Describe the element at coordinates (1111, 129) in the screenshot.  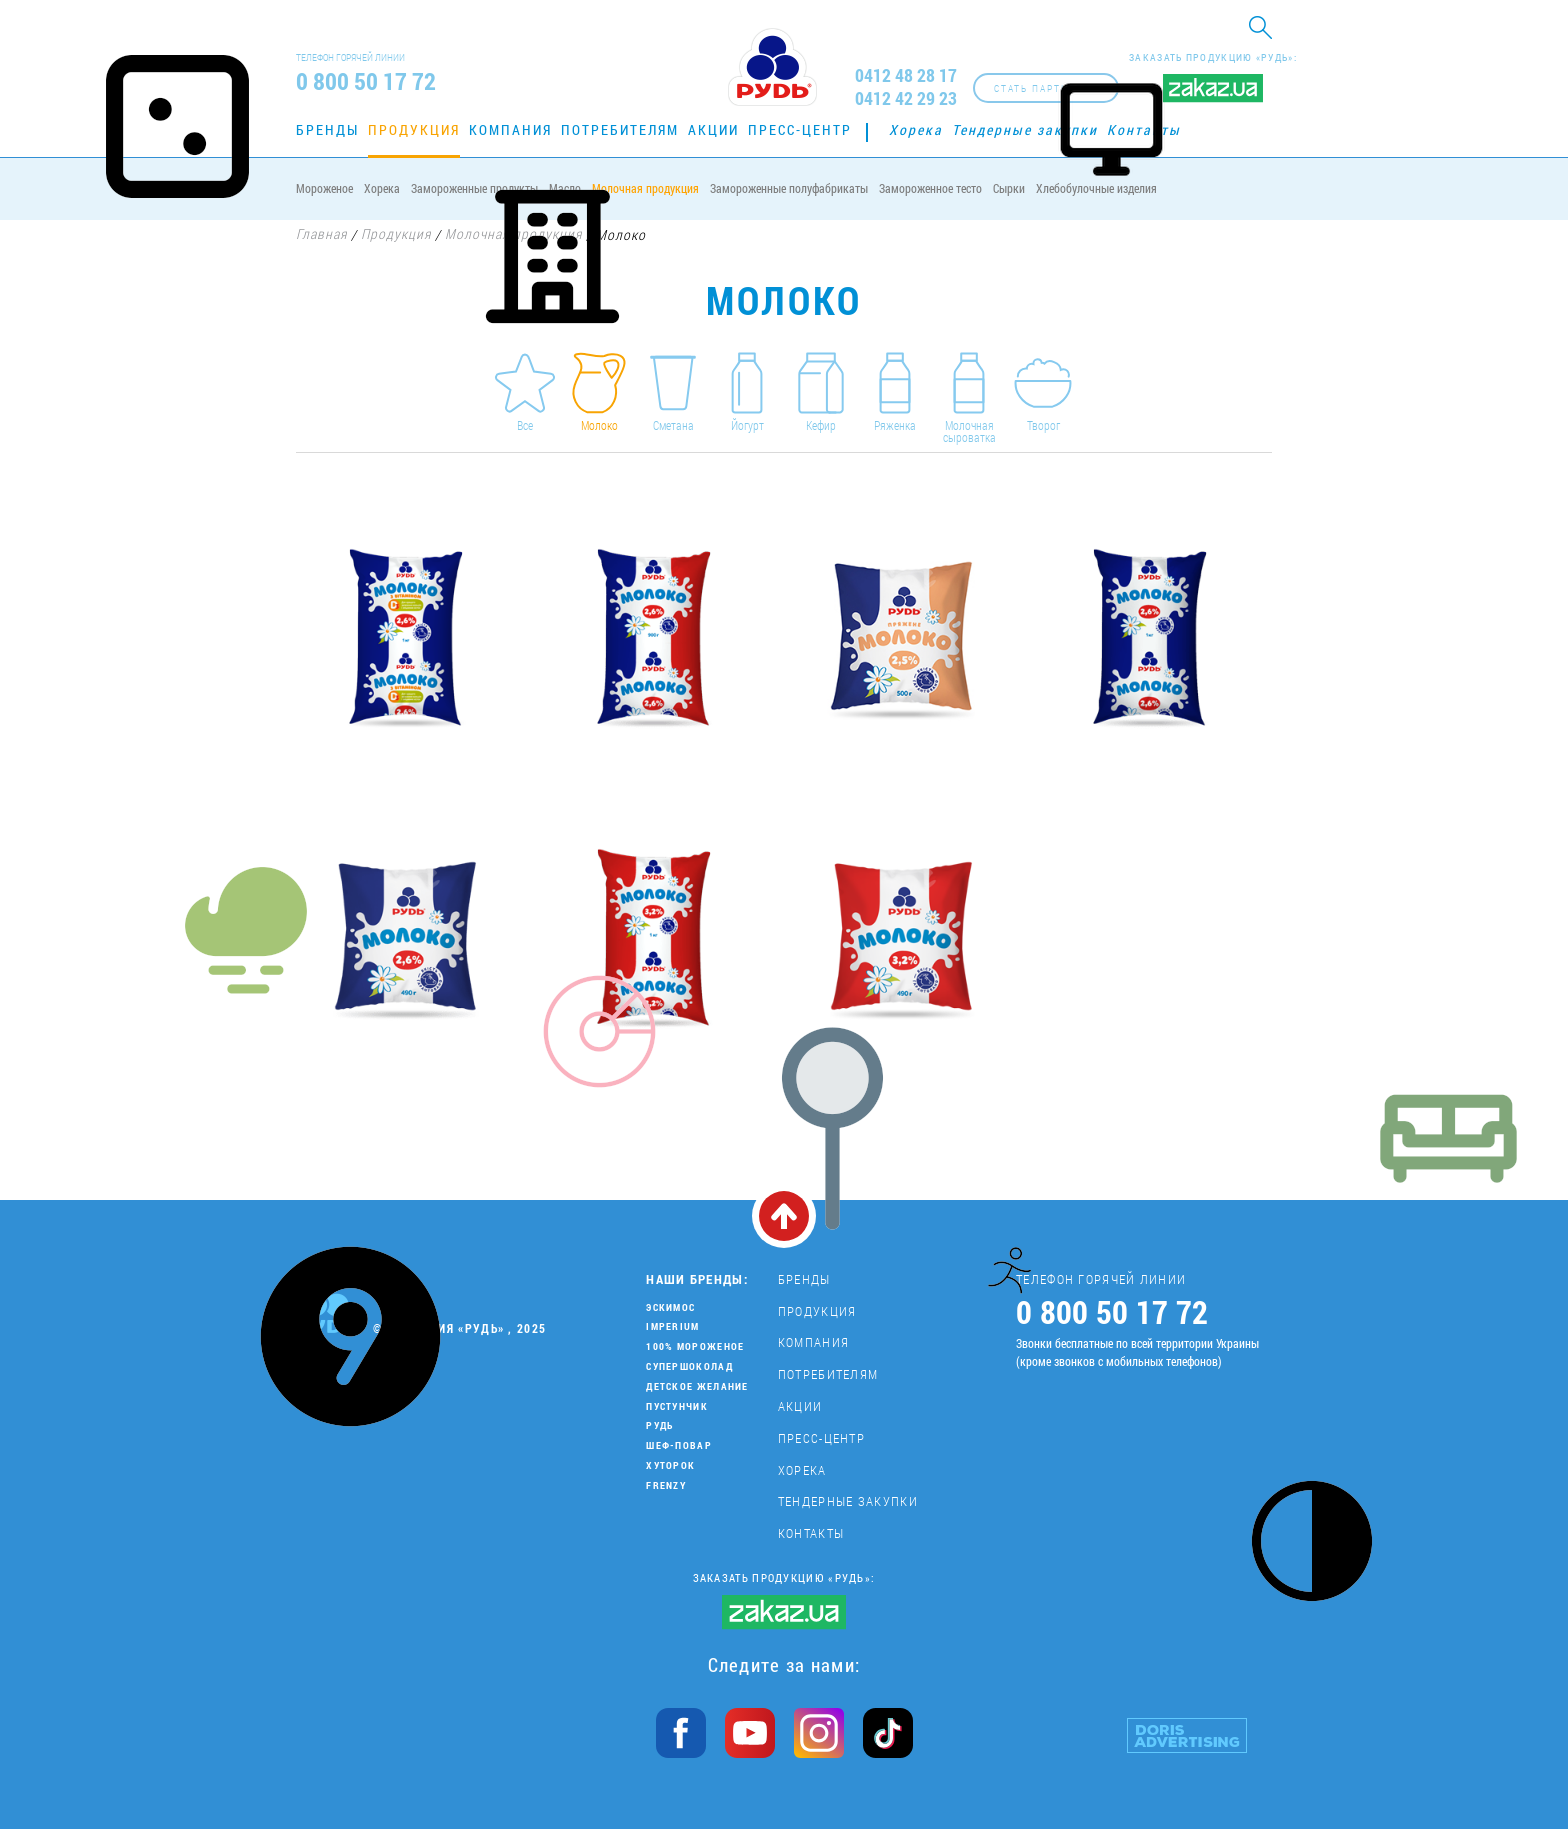
I see `switch to desktop view` at that location.